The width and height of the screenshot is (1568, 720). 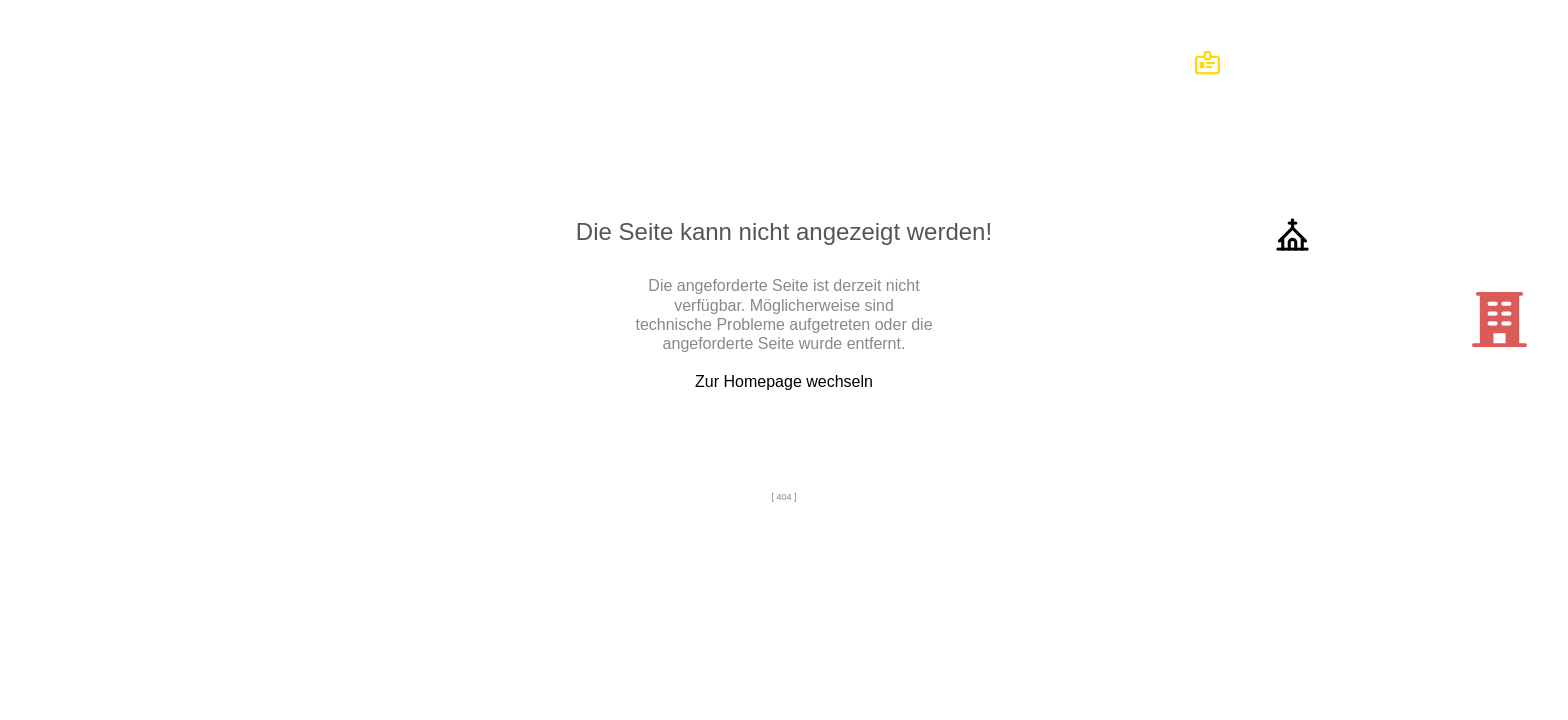 What do you see at coordinates (1292, 234) in the screenshot?
I see `view nearby churches or places of worship` at bounding box center [1292, 234].